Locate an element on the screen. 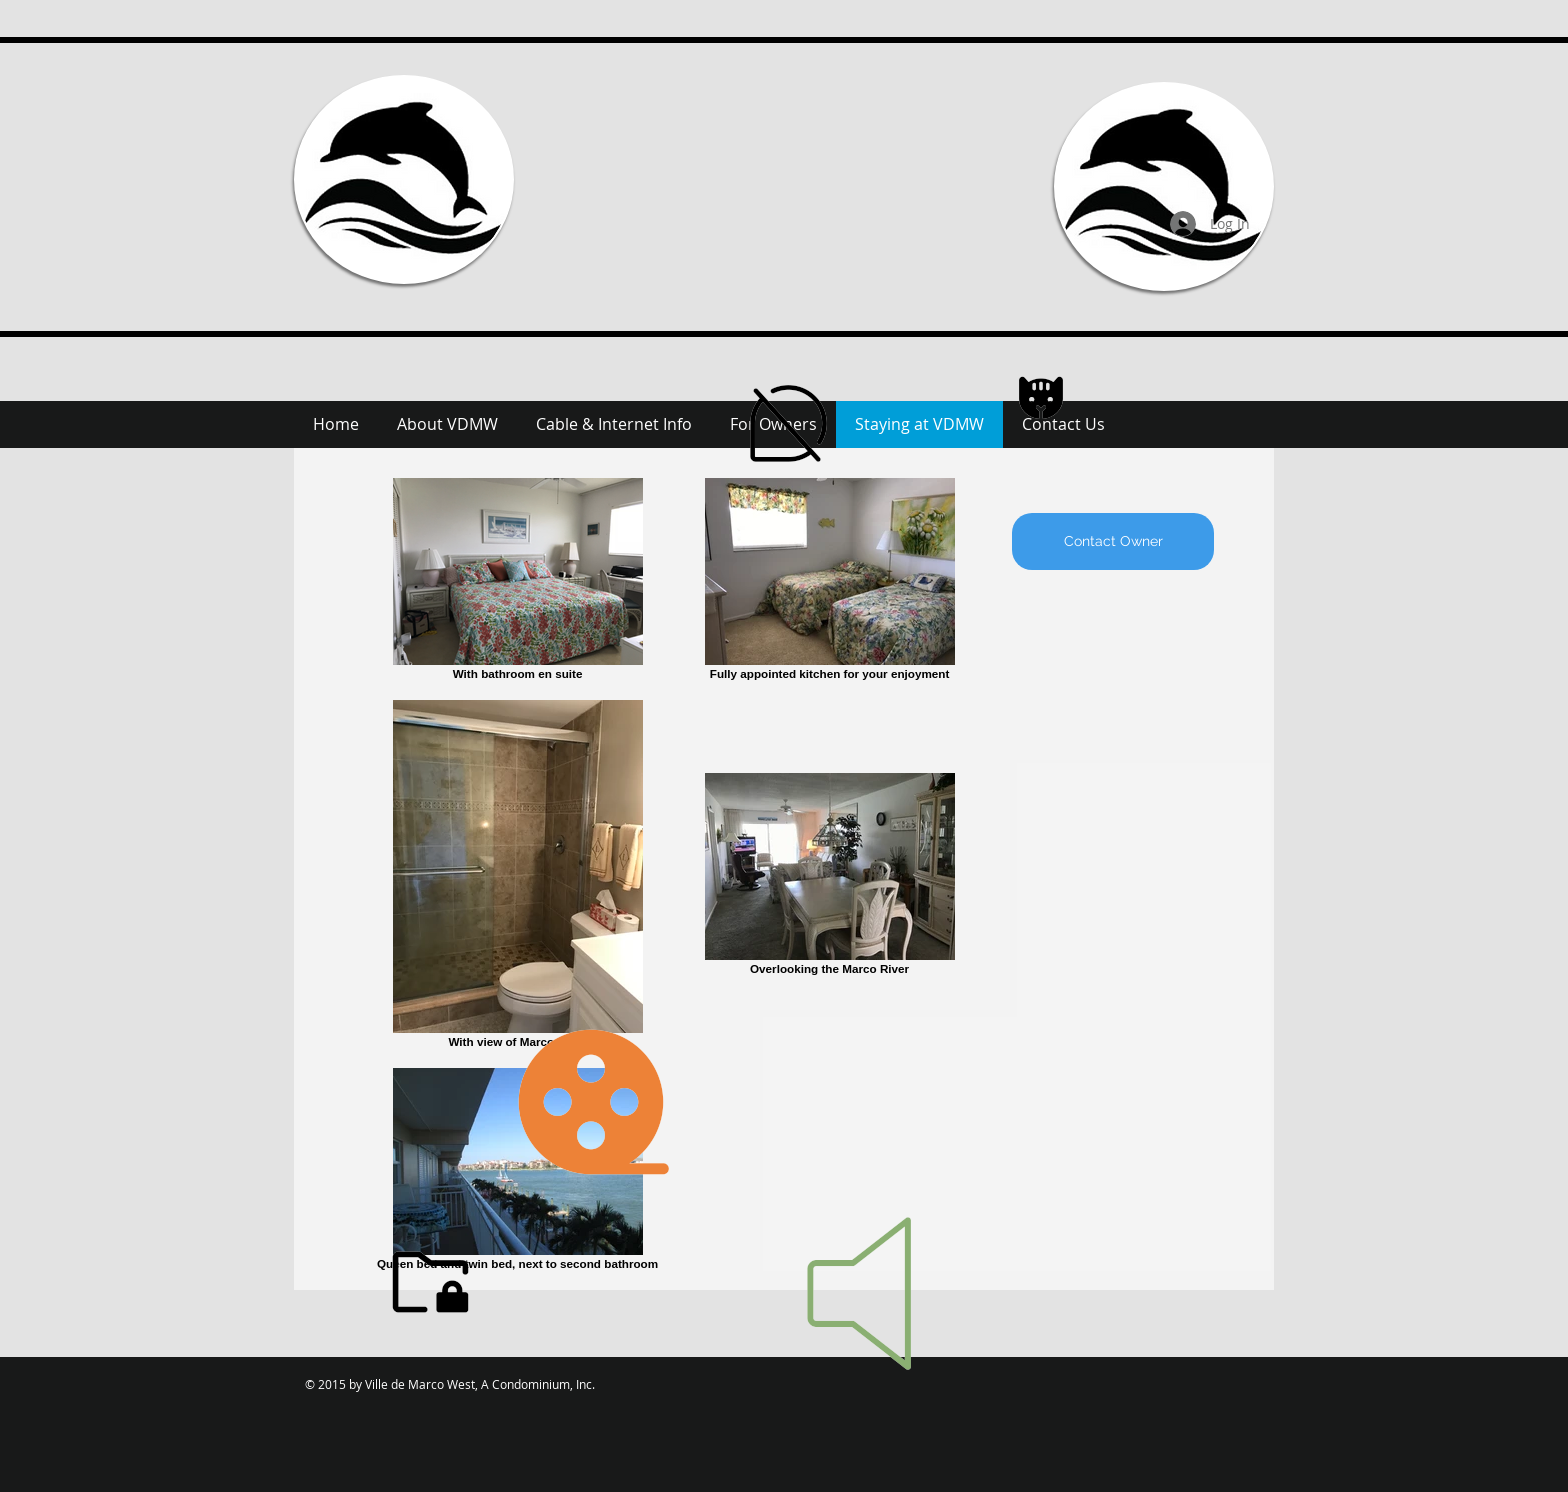  access pet-related features or settings is located at coordinates (1041, 397).